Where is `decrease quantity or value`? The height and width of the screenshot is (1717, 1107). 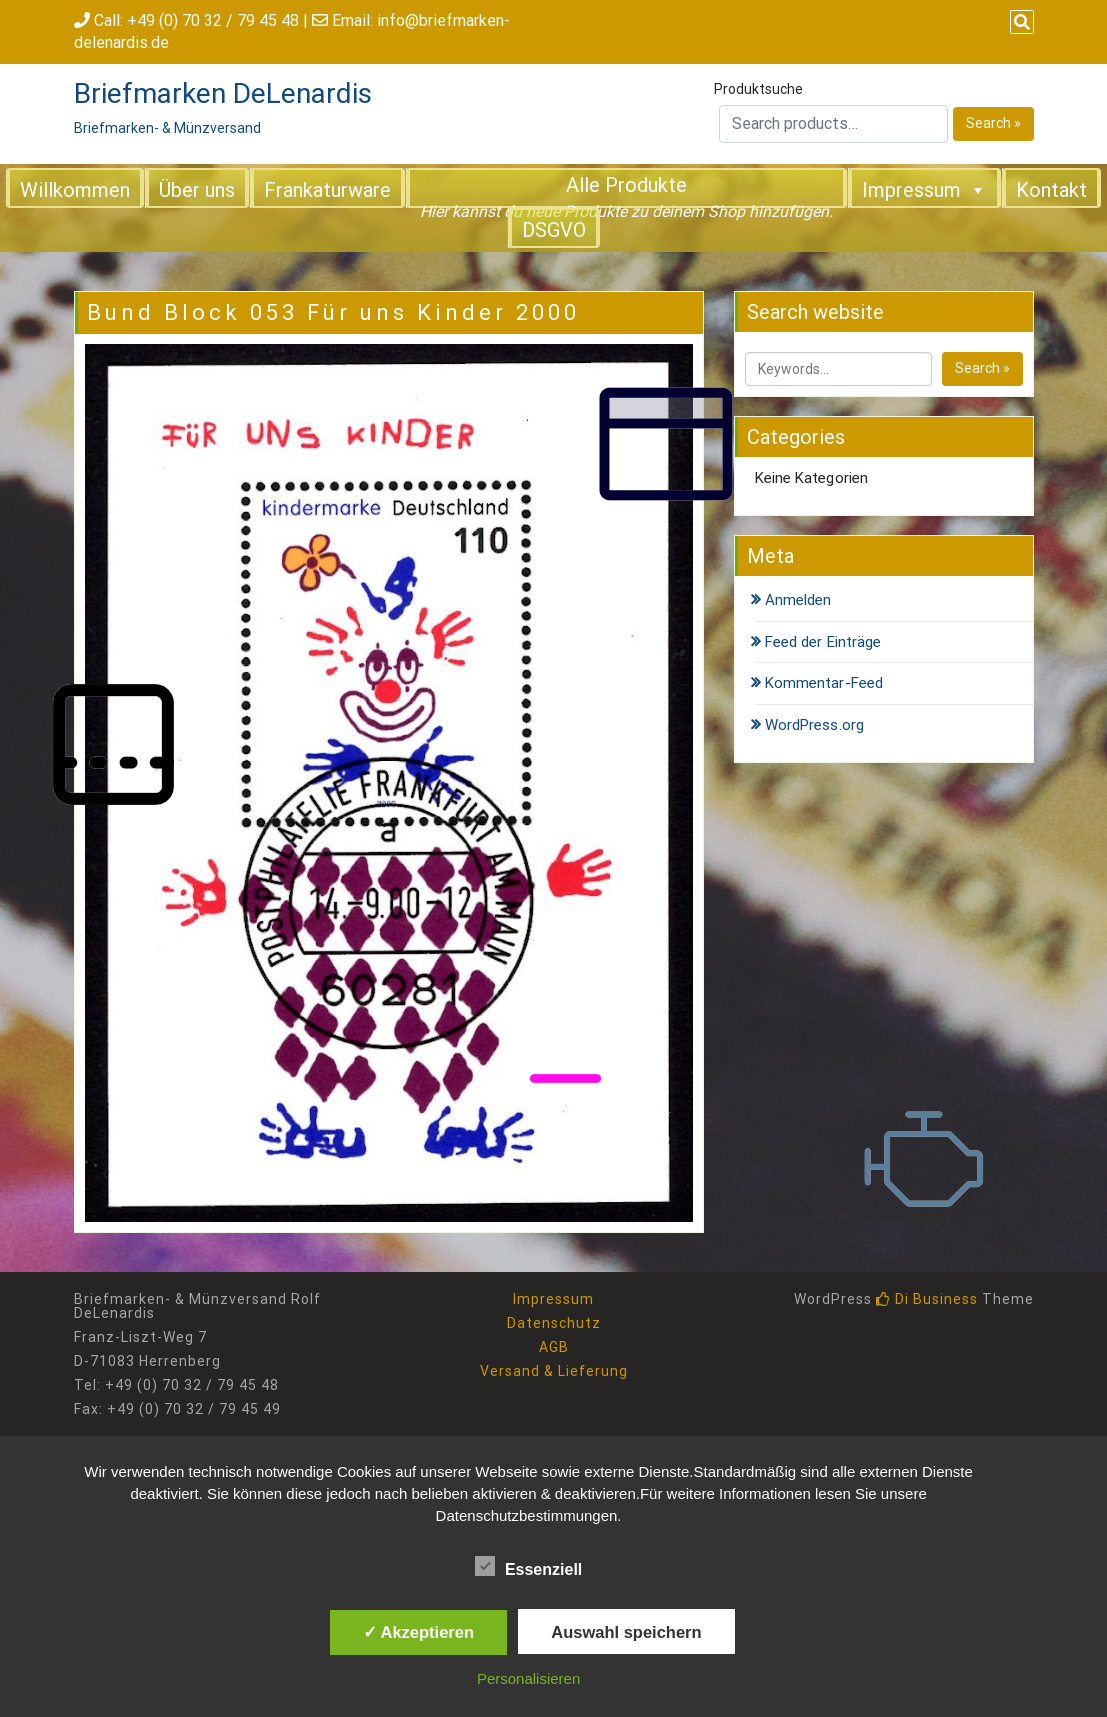
decrease quantity or value is located at coordinates (565, 1078).